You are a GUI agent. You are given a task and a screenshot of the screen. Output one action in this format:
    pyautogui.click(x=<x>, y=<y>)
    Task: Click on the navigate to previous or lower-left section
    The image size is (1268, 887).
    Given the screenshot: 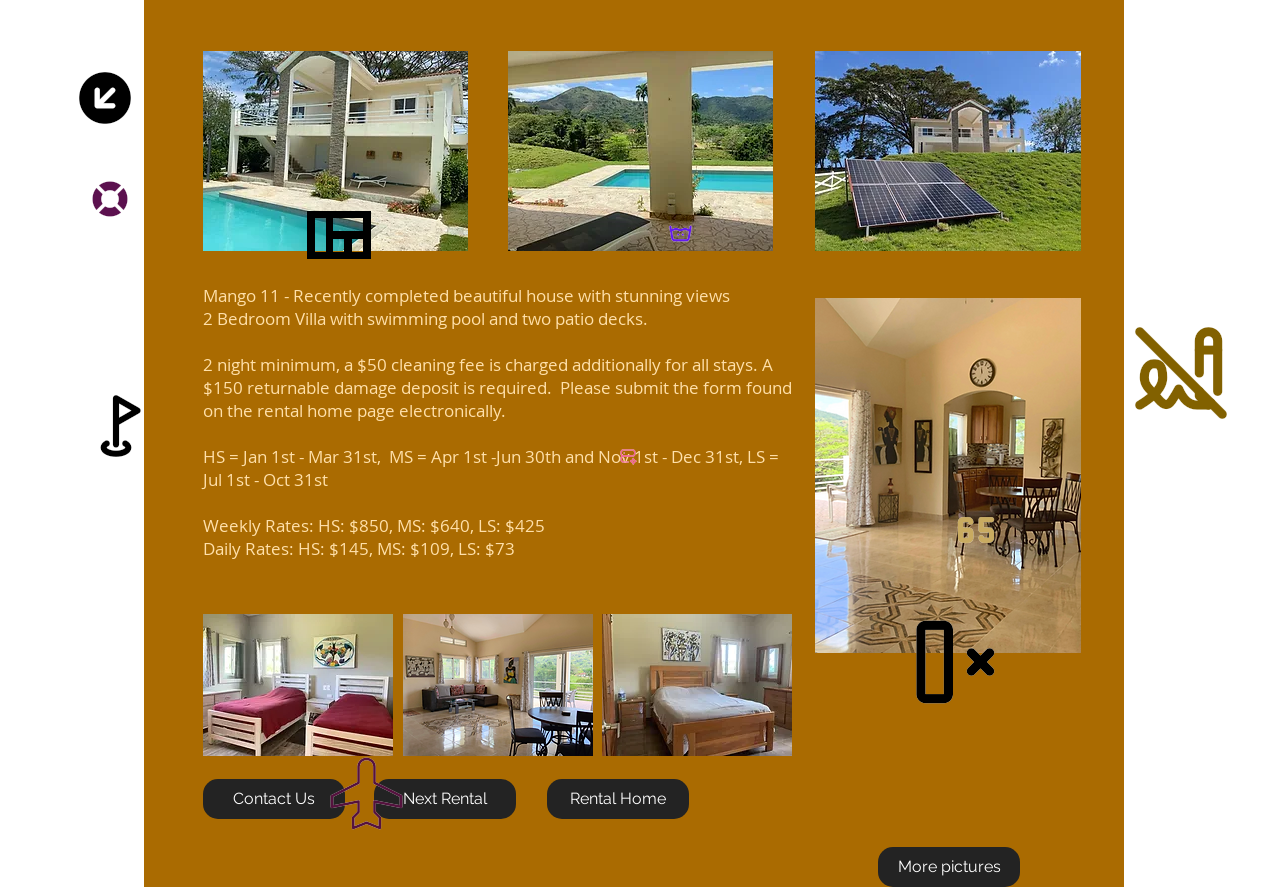 What is the action you would take?
    pyautogui.click(x=105, y=98)
    